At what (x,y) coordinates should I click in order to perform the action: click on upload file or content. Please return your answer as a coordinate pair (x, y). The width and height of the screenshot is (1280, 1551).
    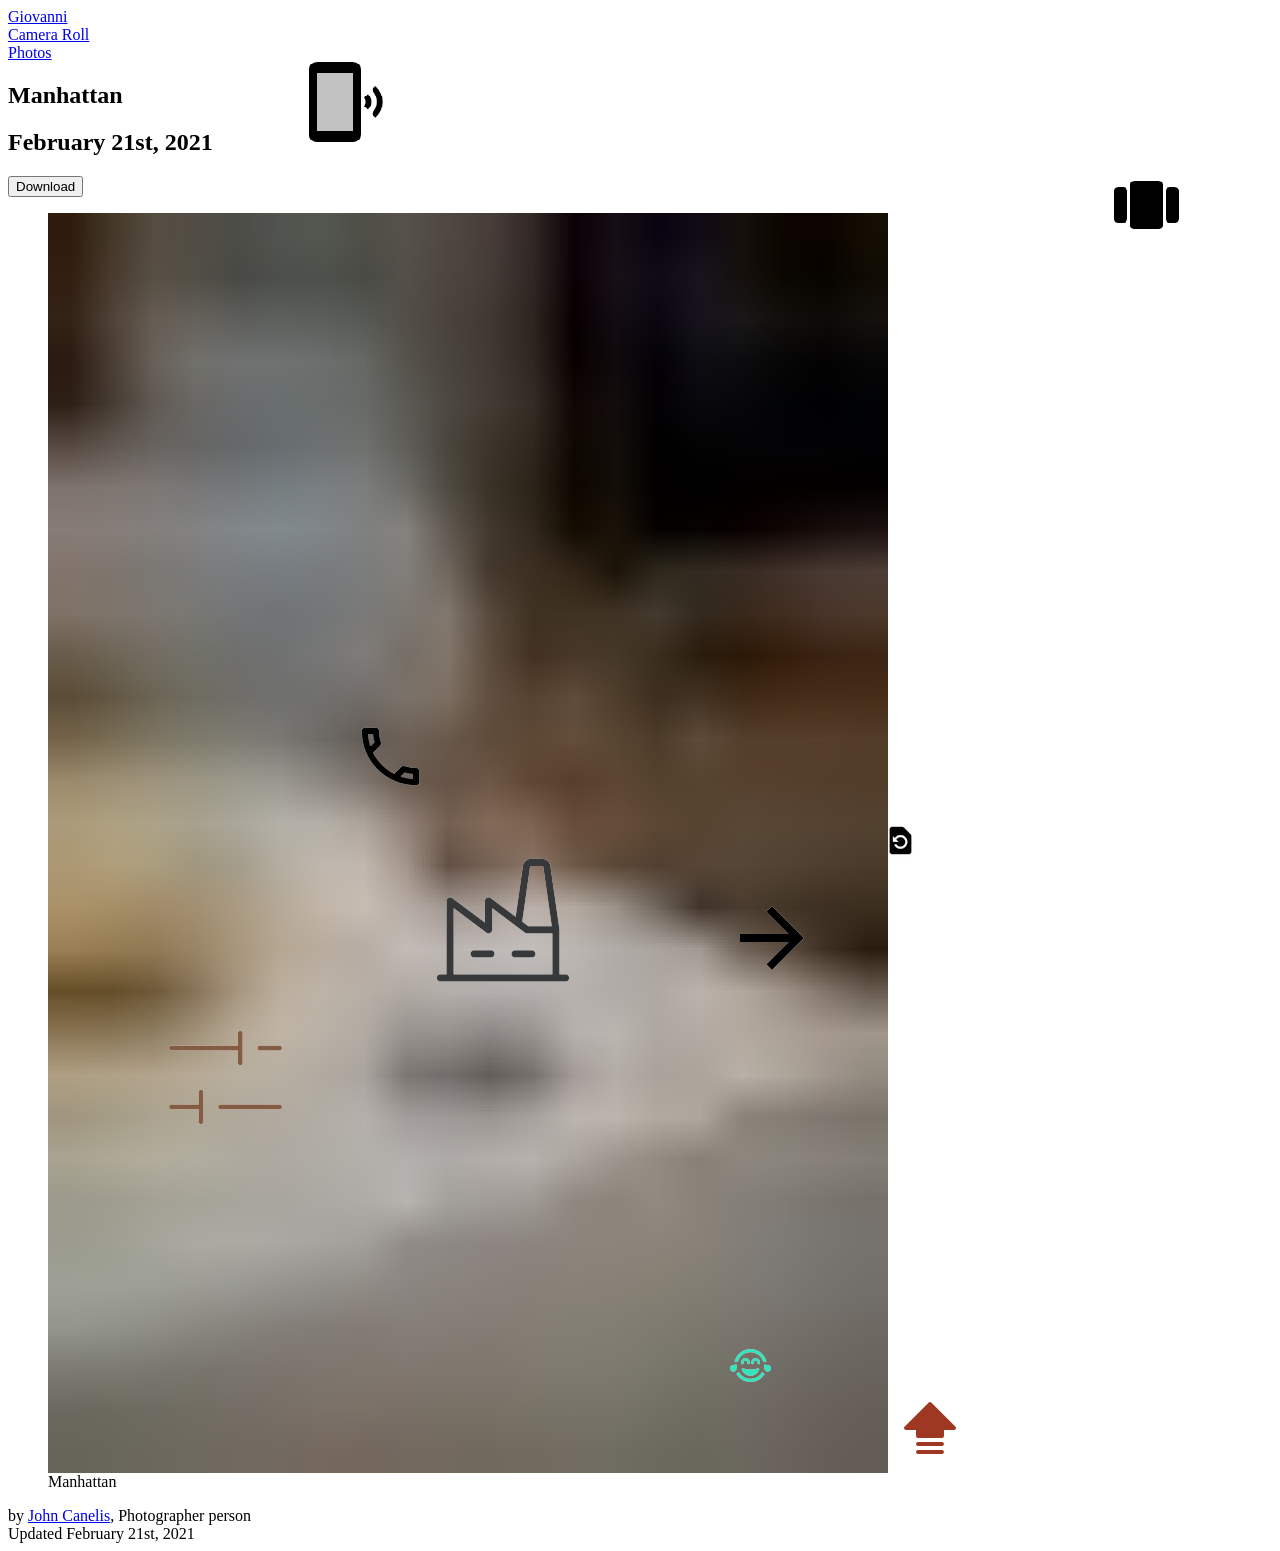
    Looking at the image, I should click on (930, 1430).